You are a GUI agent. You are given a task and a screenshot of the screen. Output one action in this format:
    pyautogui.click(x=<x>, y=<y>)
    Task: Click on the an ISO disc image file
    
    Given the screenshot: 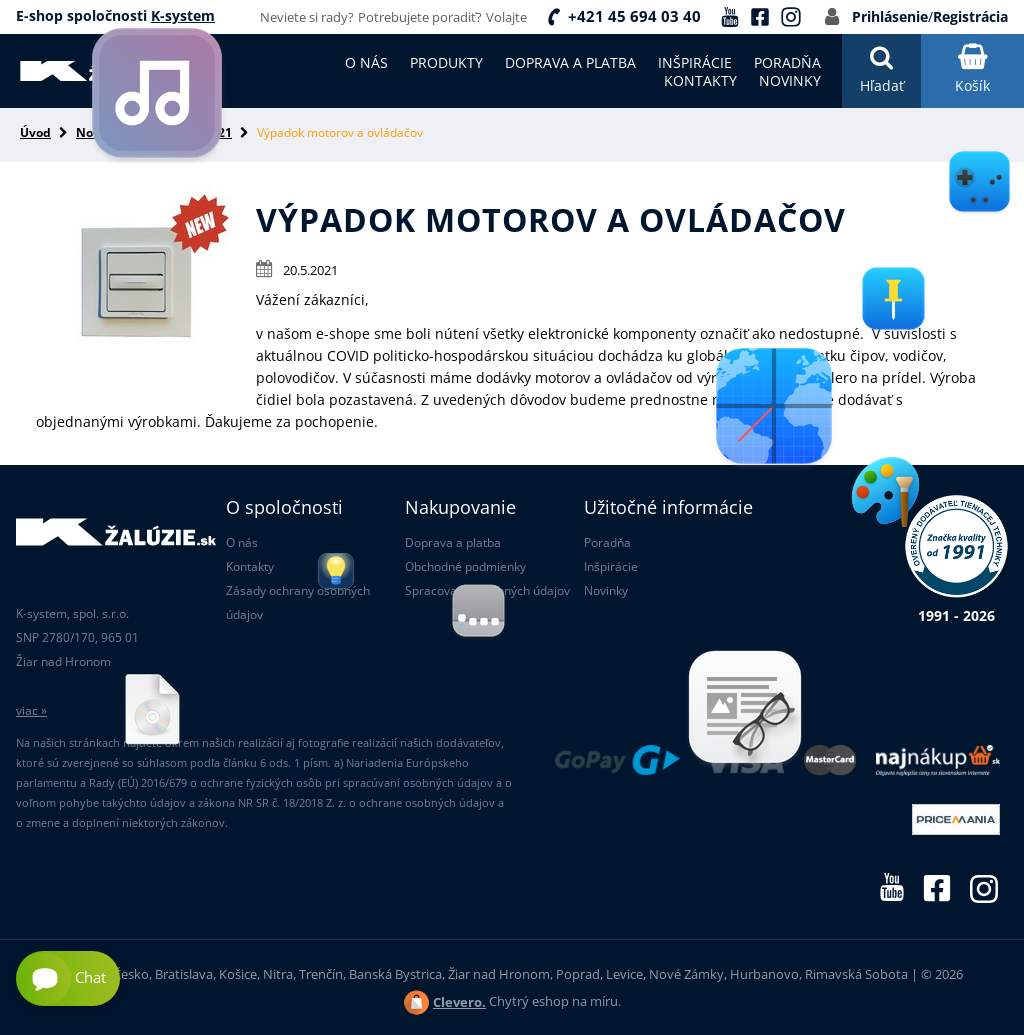 What is the action you would take?
    pyautogui.click(x=152, y=710)
    